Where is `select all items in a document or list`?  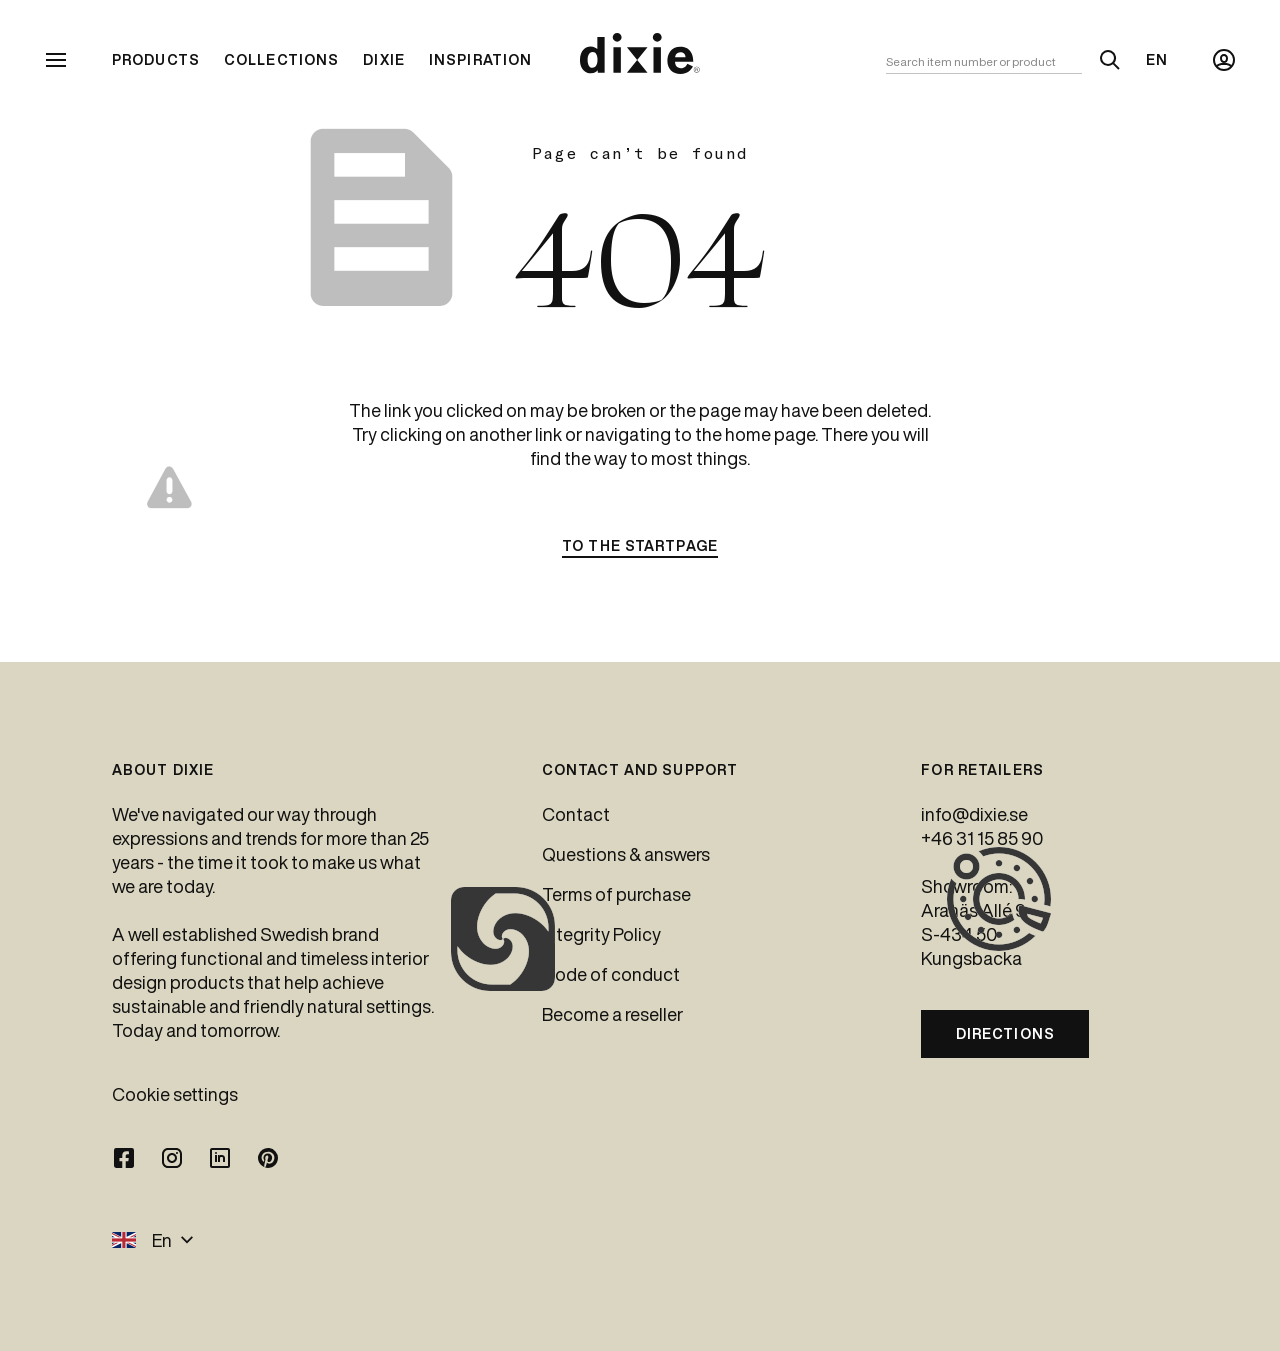
select all items in a document or list is located at coordinates (381, 211).